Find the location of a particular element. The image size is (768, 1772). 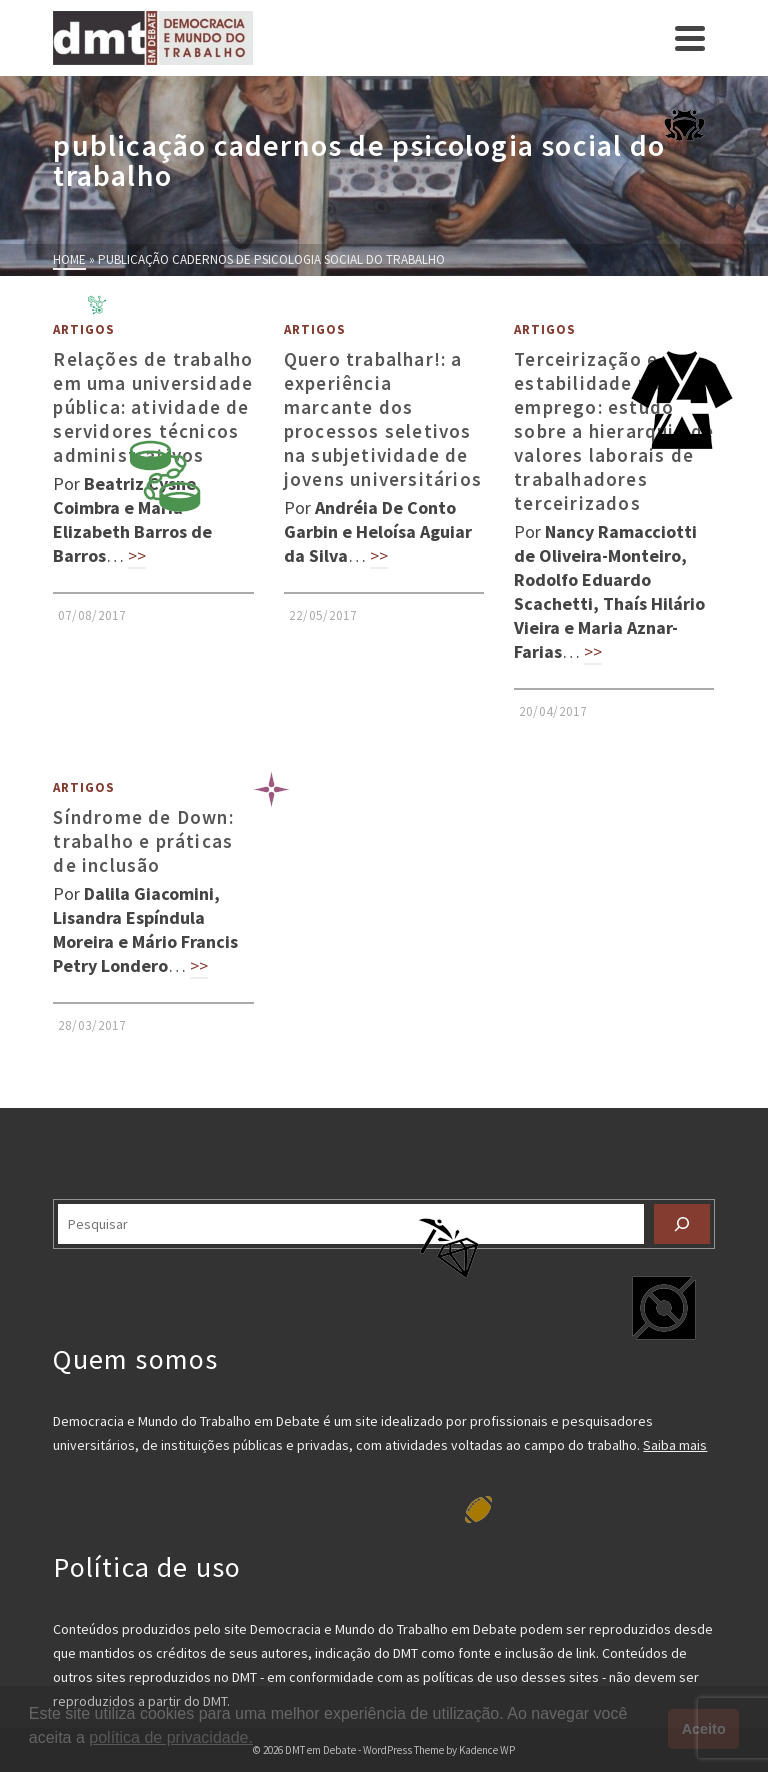

initialize spike trap or hazard is located at coordinates (271, 789).